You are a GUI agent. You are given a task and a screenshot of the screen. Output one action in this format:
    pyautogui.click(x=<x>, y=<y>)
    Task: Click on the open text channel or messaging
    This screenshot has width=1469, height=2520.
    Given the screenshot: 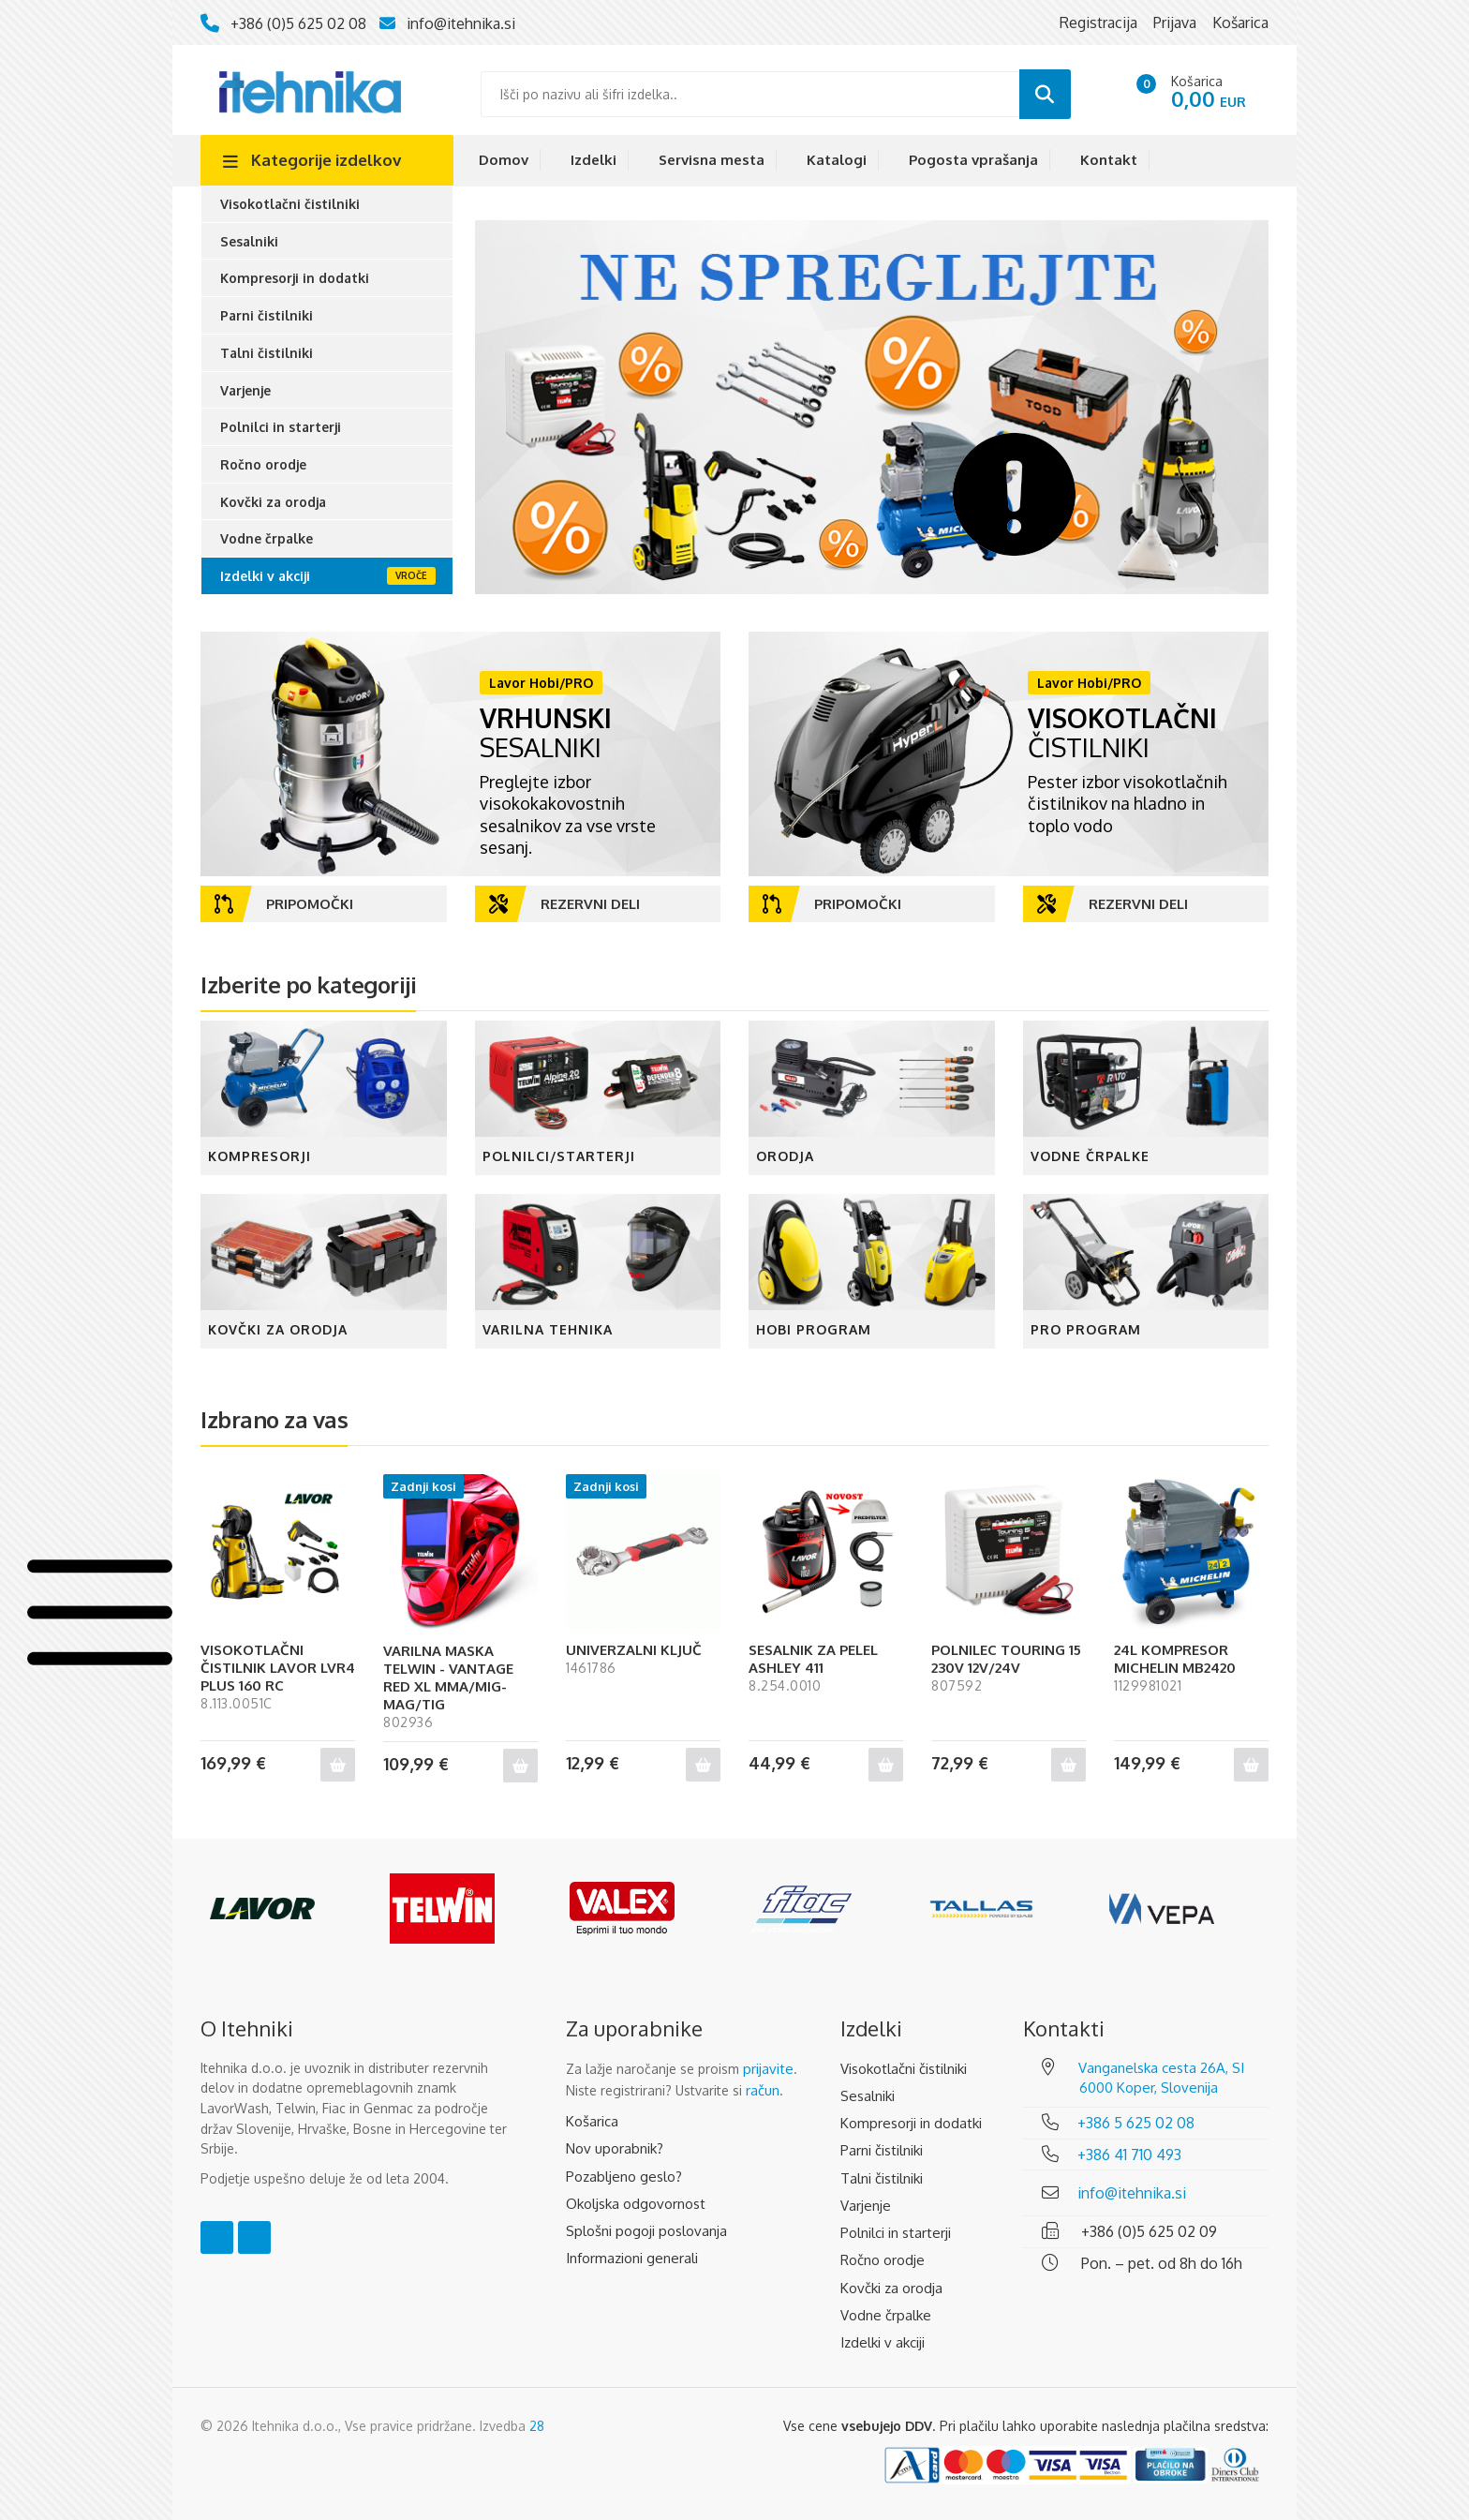 What is the action you would take?
    pyautogui.click(x=99, y=1612)
    